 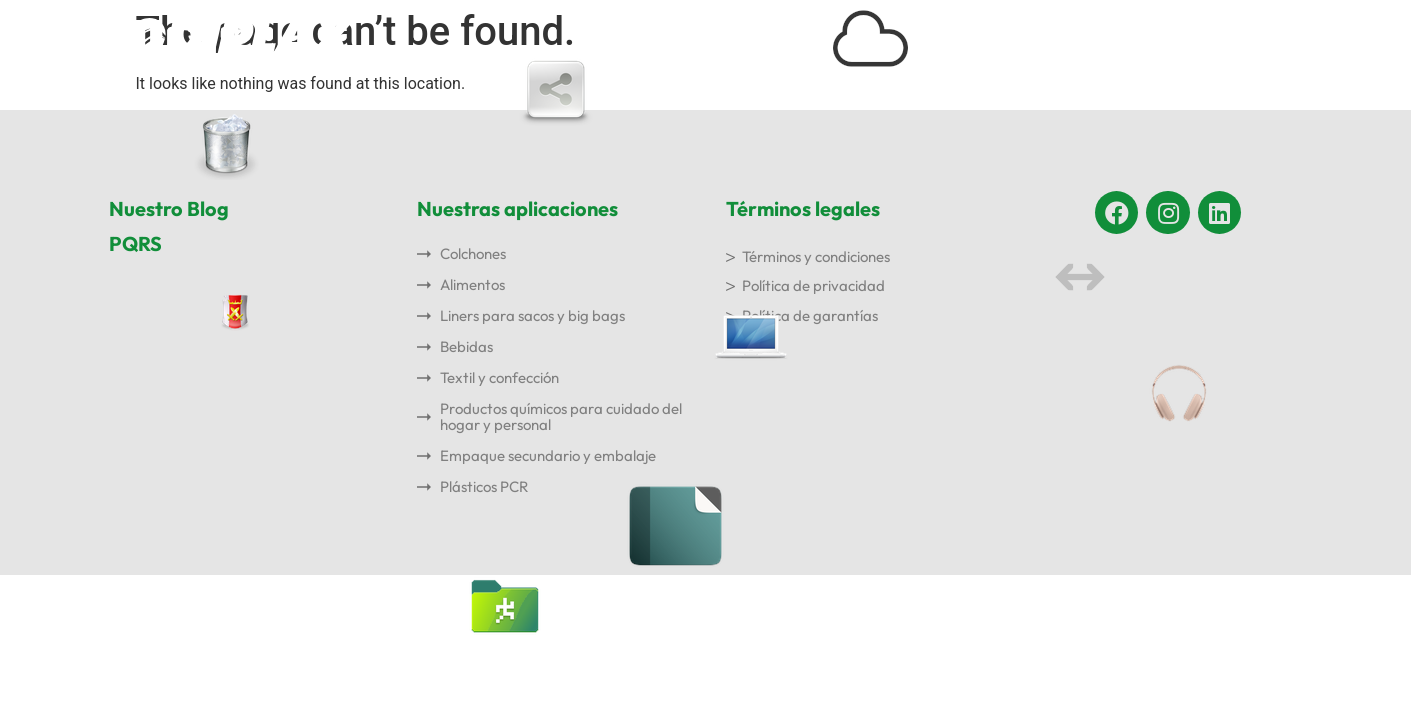 I want to click on flip object horizontally, so click(x=1080, y=277).